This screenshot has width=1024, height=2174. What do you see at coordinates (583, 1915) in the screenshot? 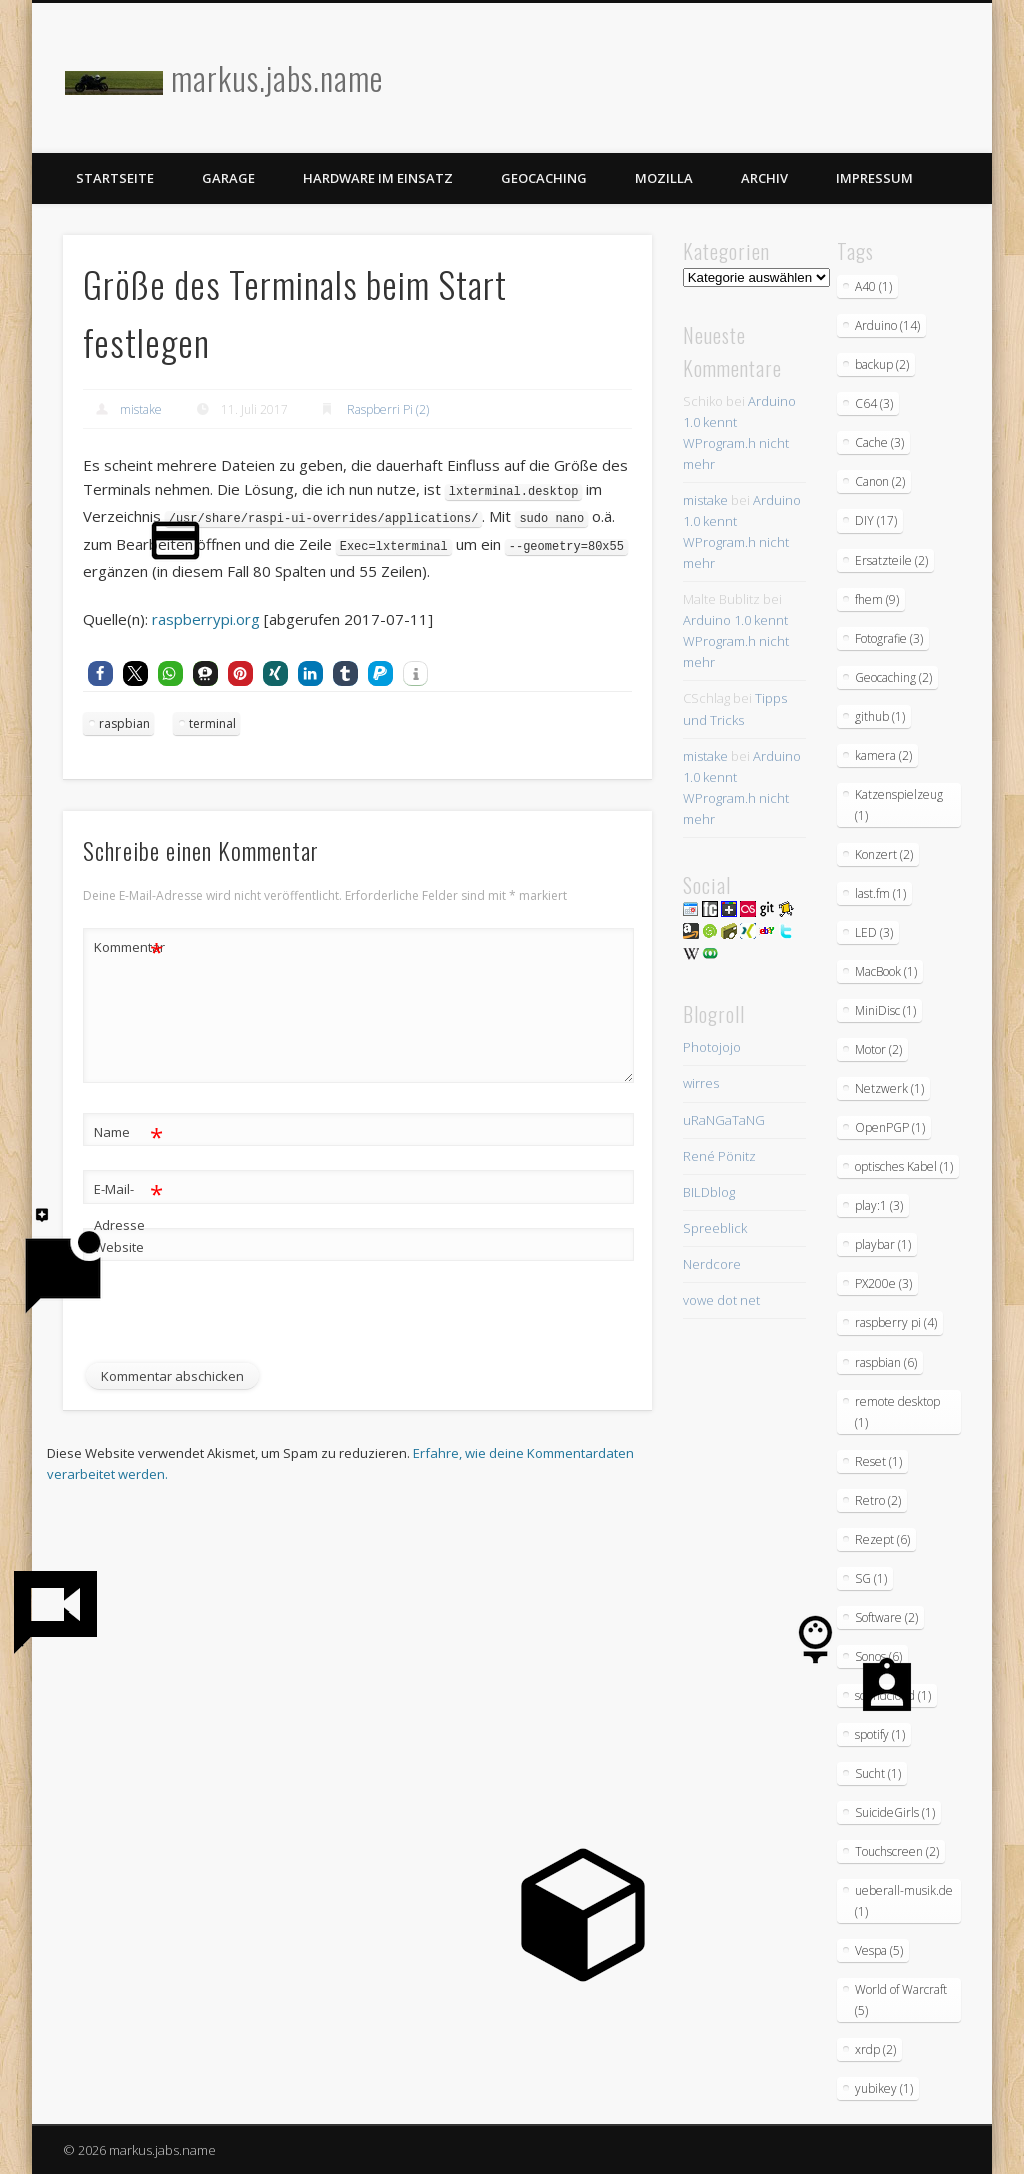
I see `view 3D model or object` at bounding box center [583, 1915].